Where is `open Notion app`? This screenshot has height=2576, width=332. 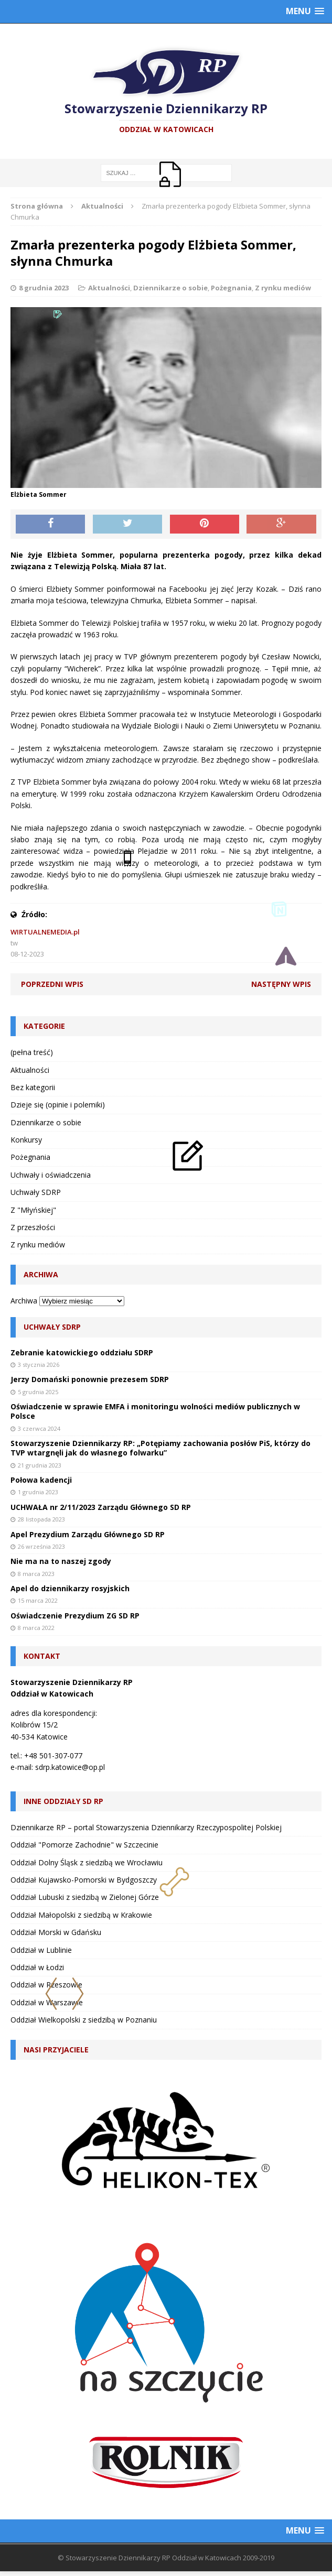 open Notion app is located at coordinates (279, 909).